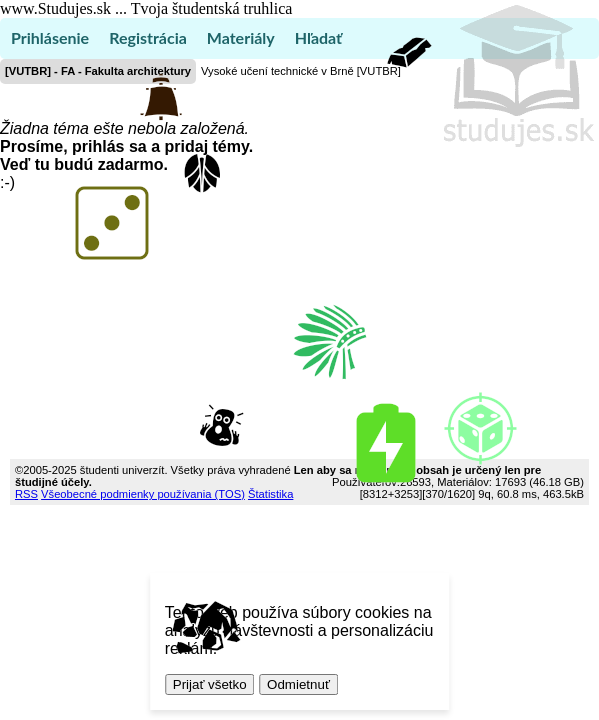 This screenshot has height=720, width=599. What do you see at coordinates (409, 52) in the screenshot?
I see `select clay brick as a building material` at bounding box center [409, 52].